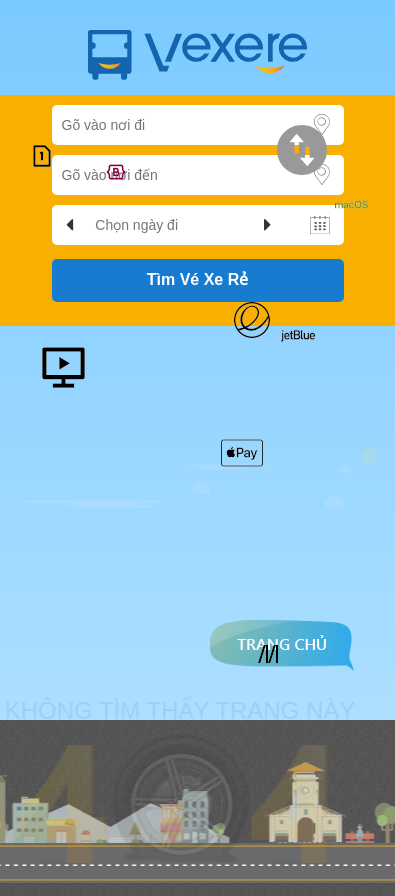 The width and height of the screenshot is (395, 896). What do you see at coordinates (42, 156) in the screenshot?
I see `indicates primary SIM card slot (SIM 1)` at bounding box center [42, 156].